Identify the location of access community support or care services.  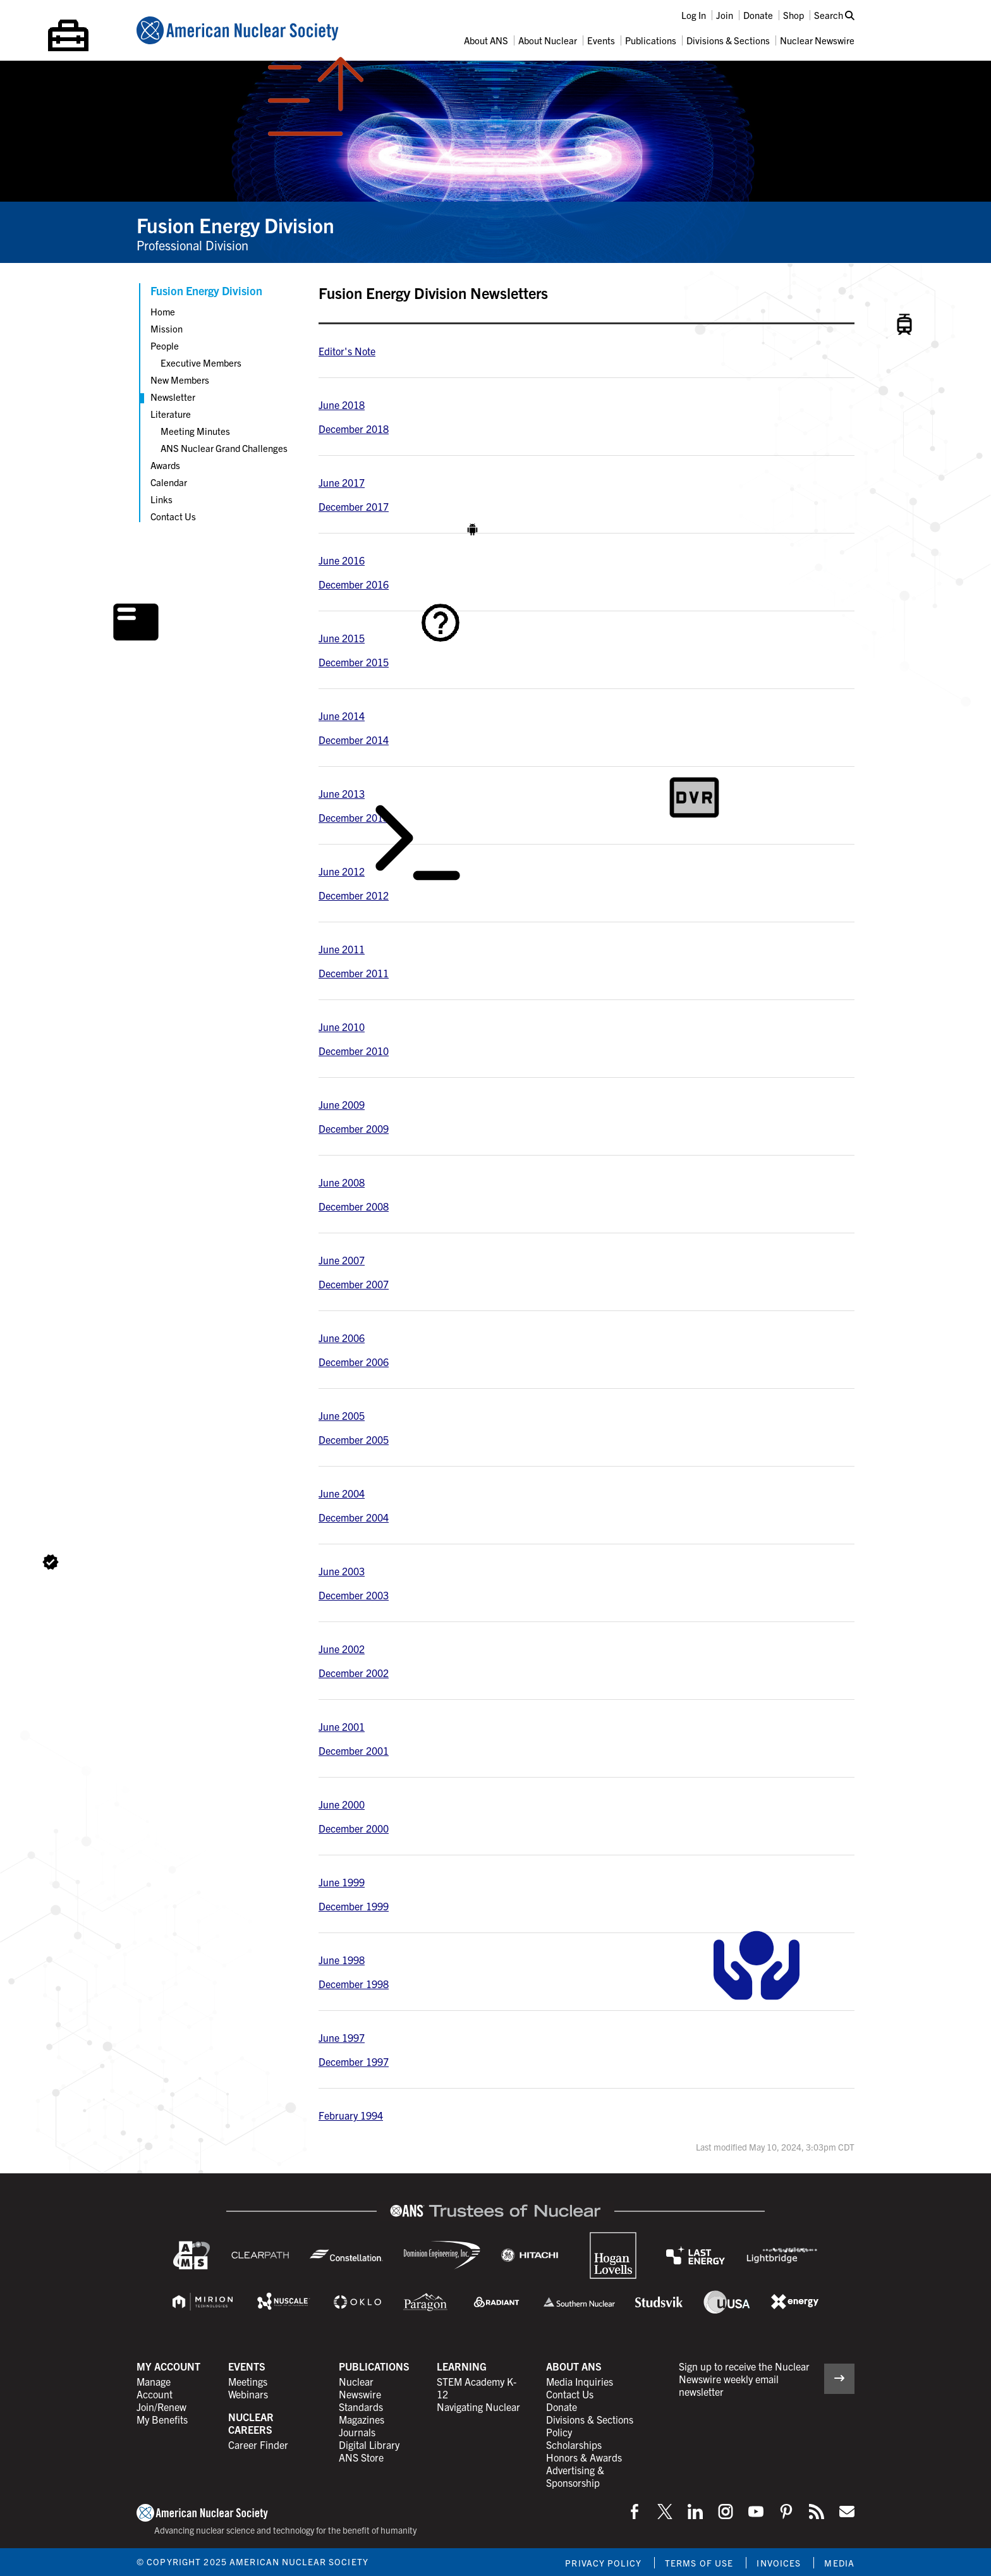
(757, 1965).